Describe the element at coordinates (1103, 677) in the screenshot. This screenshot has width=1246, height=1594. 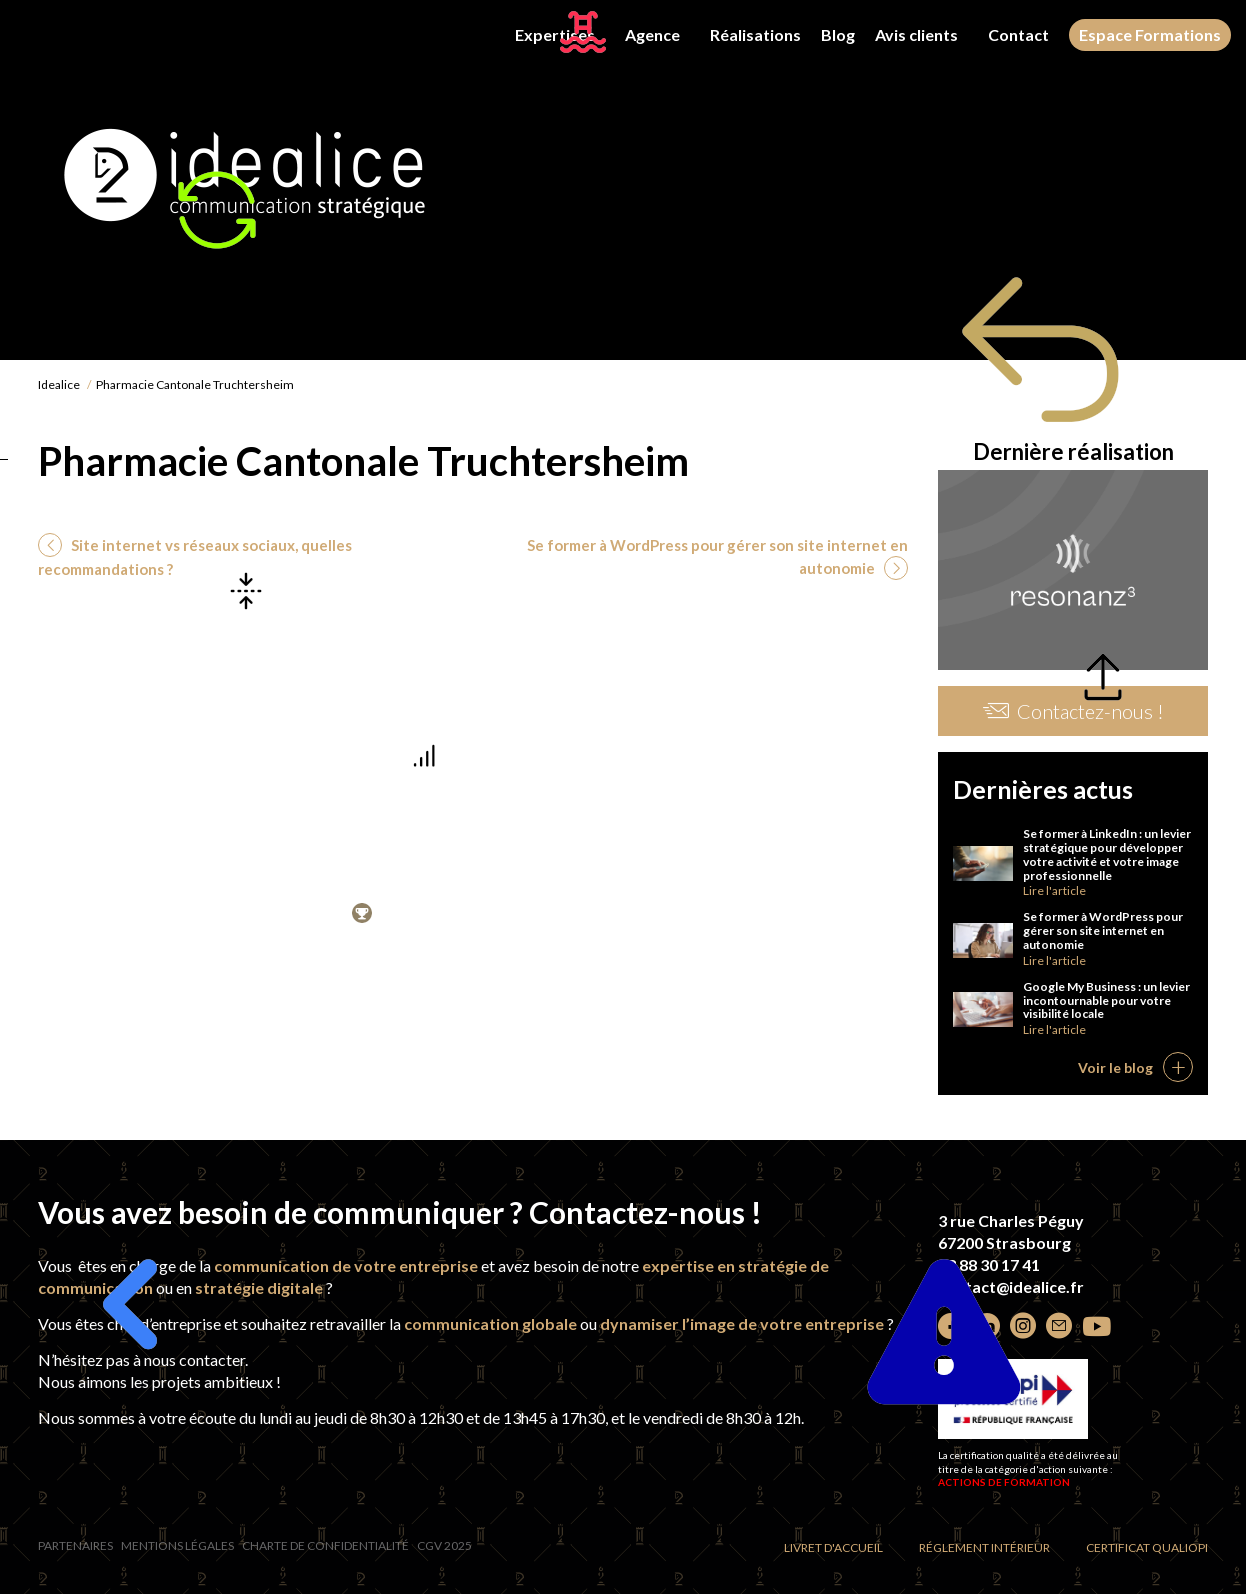
I see `upload a file or document` at that location.